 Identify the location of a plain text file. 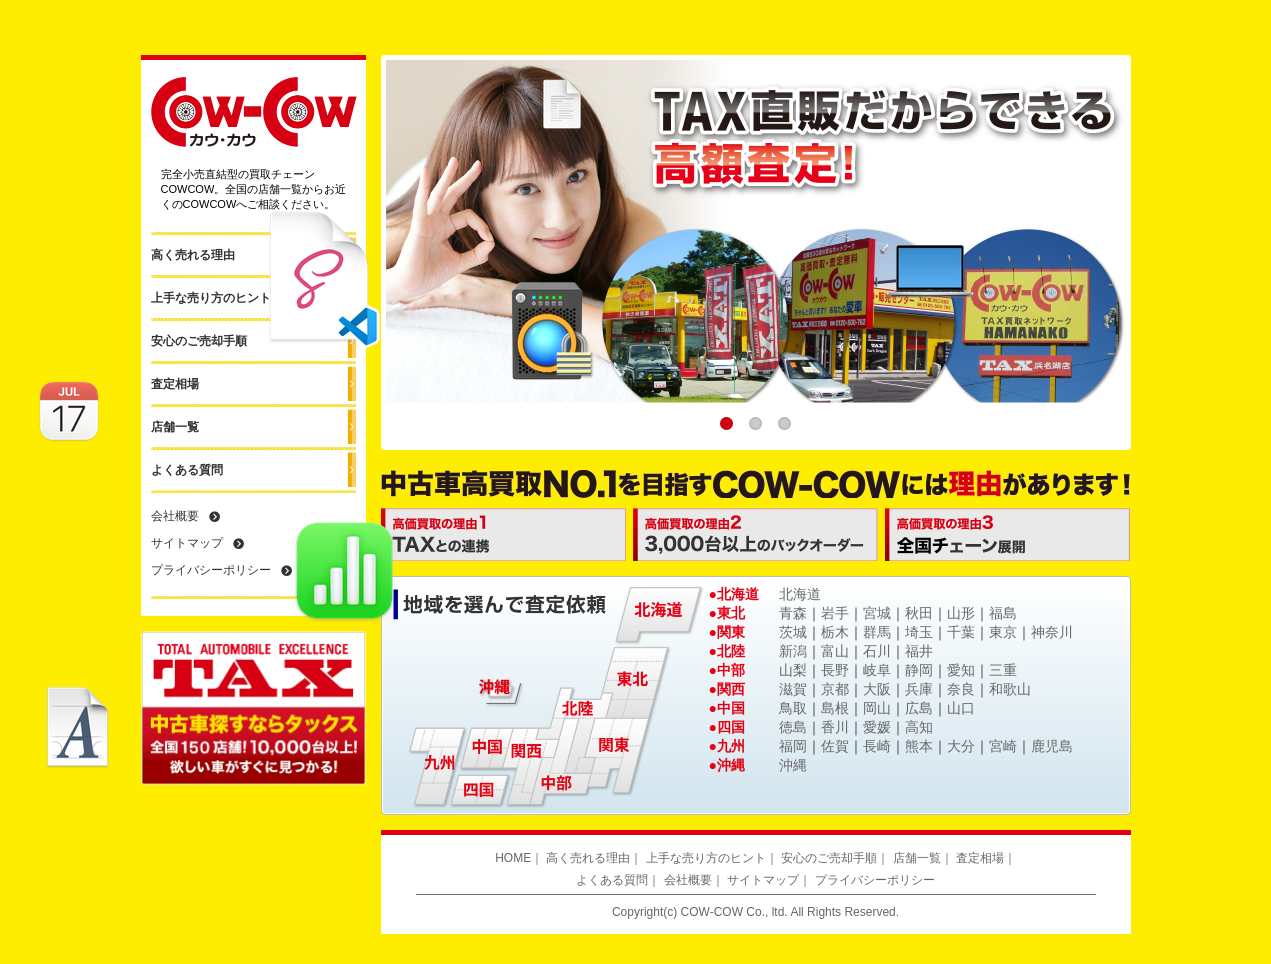
(562, 105).